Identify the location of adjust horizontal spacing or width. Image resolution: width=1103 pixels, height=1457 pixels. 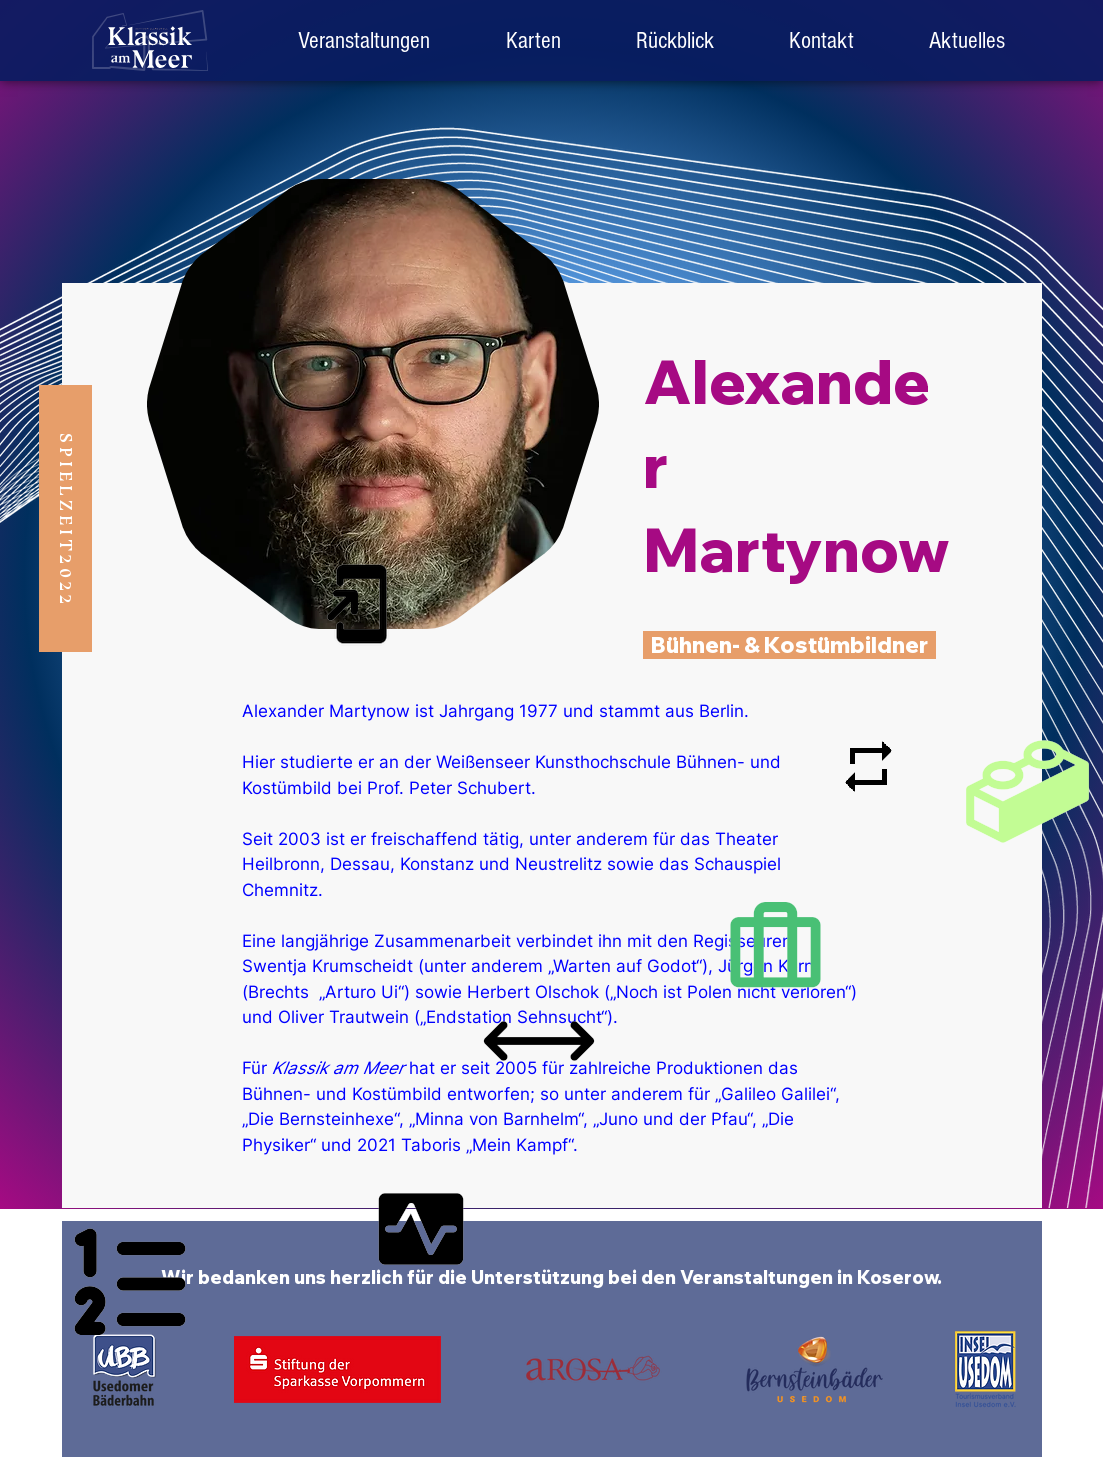
(539, 1041).